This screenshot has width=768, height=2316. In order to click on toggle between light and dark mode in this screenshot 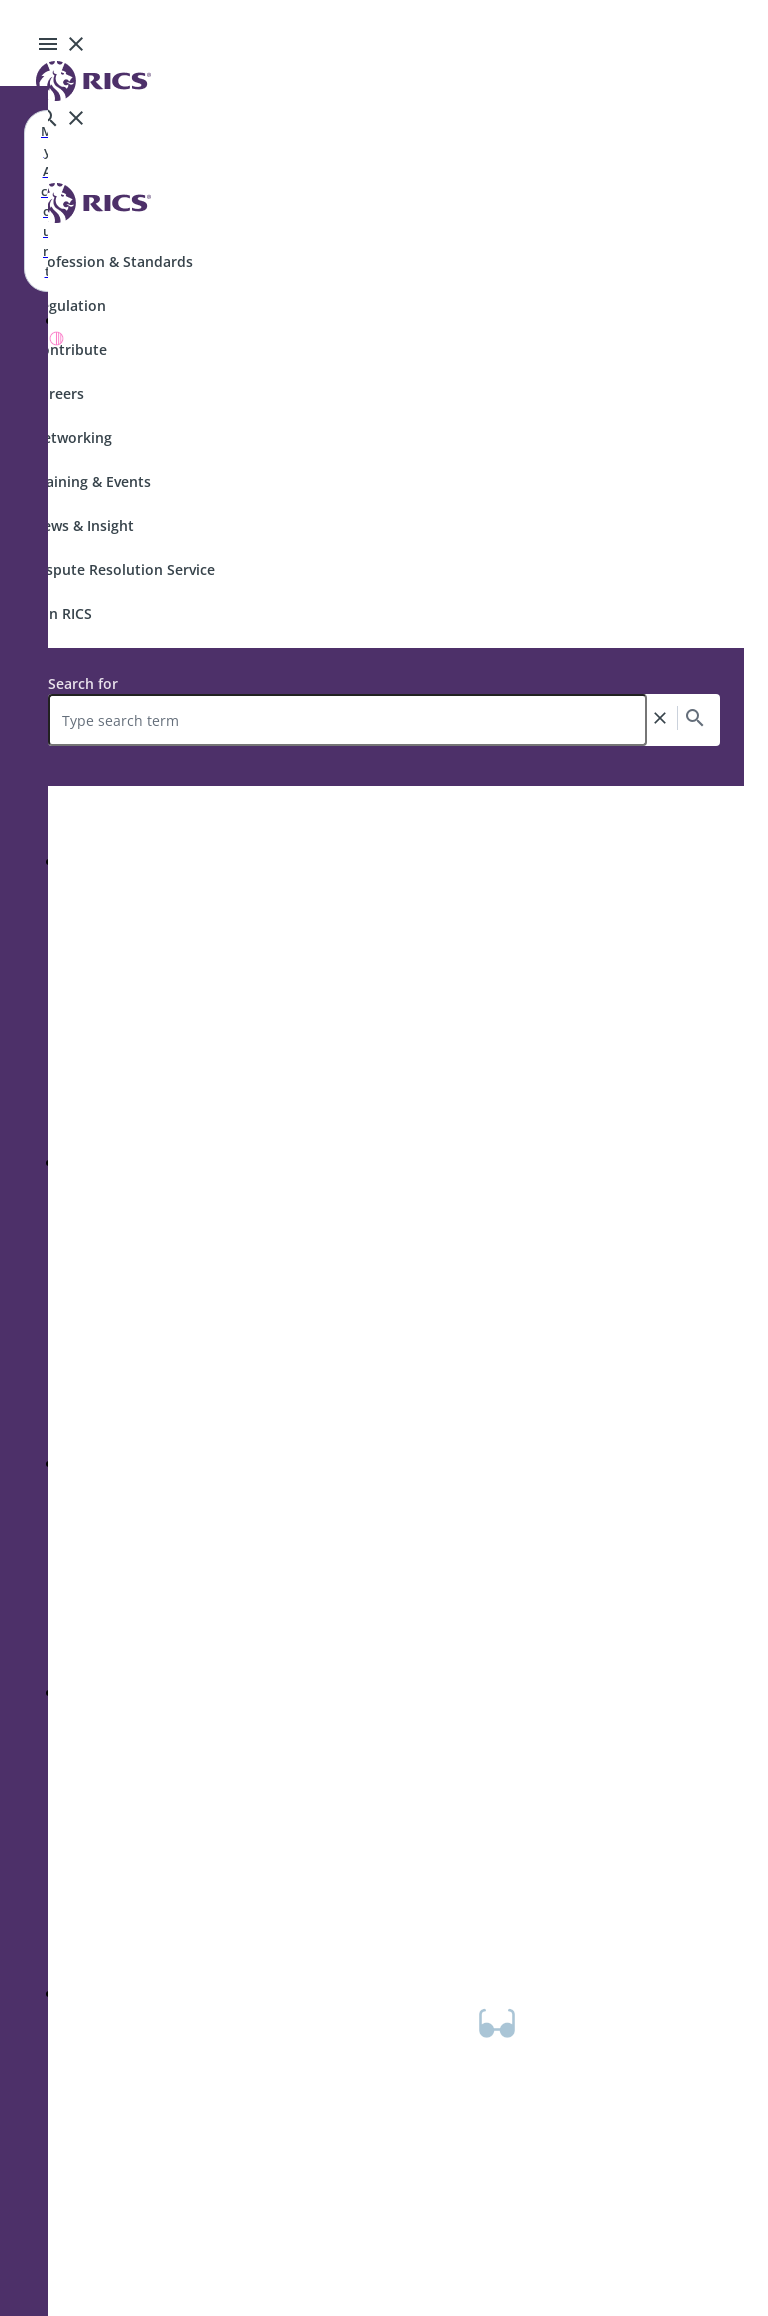, I will do `click(56, 338)`.